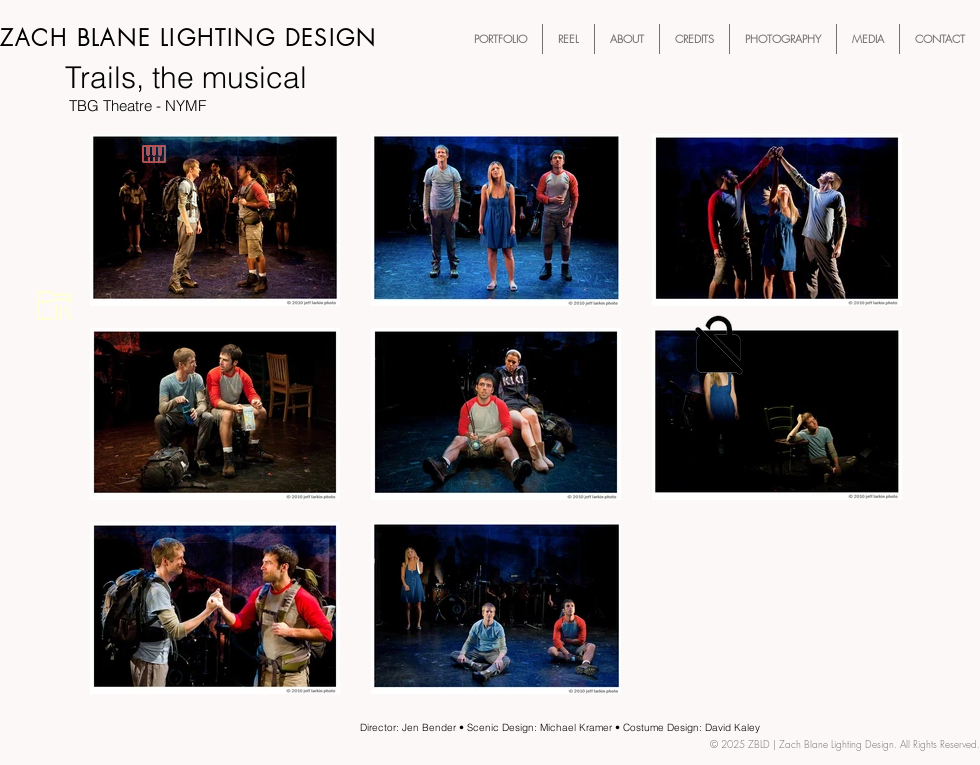 The width and height of the screenshot is (980, 765). I want to click on open piano or keyboard instrument tool, so click(154, 154).